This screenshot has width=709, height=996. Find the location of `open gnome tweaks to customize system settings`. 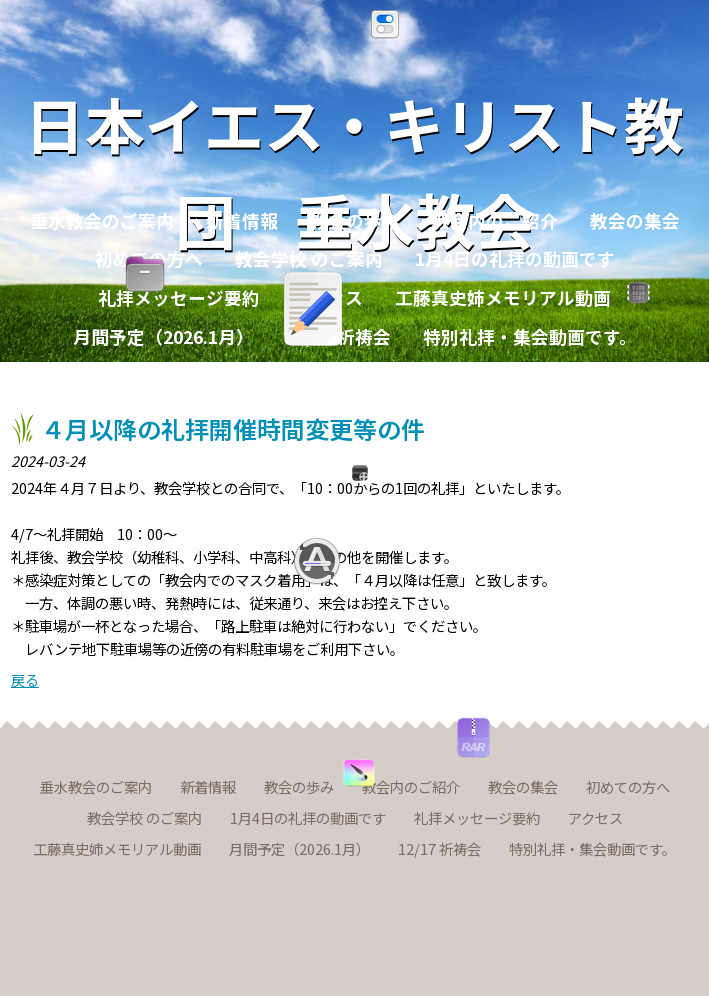

open gnome tweaks to customize system settings is located at coordinates (385, 24).